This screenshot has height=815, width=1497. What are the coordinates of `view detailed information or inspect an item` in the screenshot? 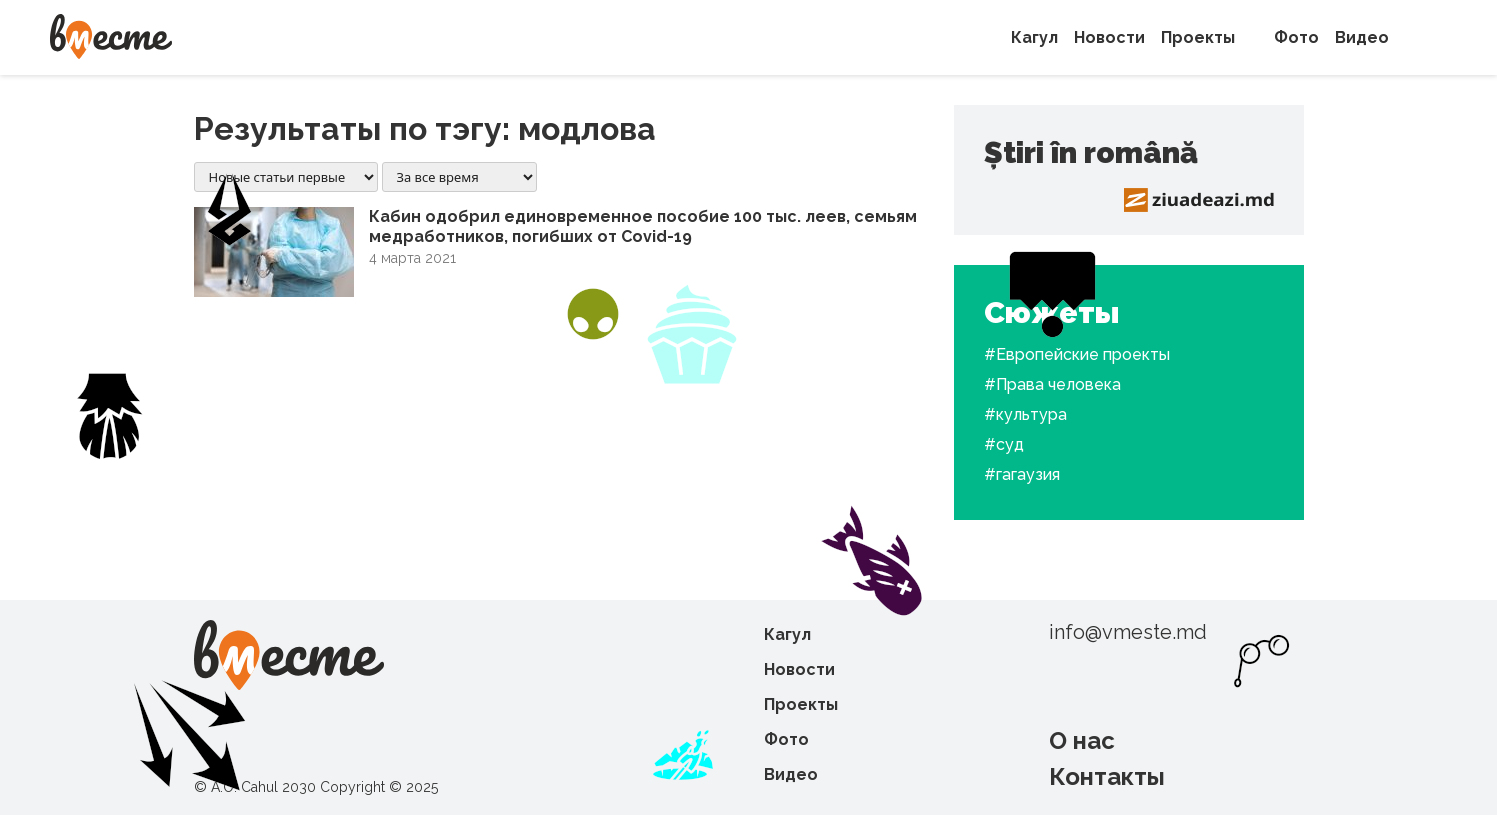 It's located at (1261, 661).